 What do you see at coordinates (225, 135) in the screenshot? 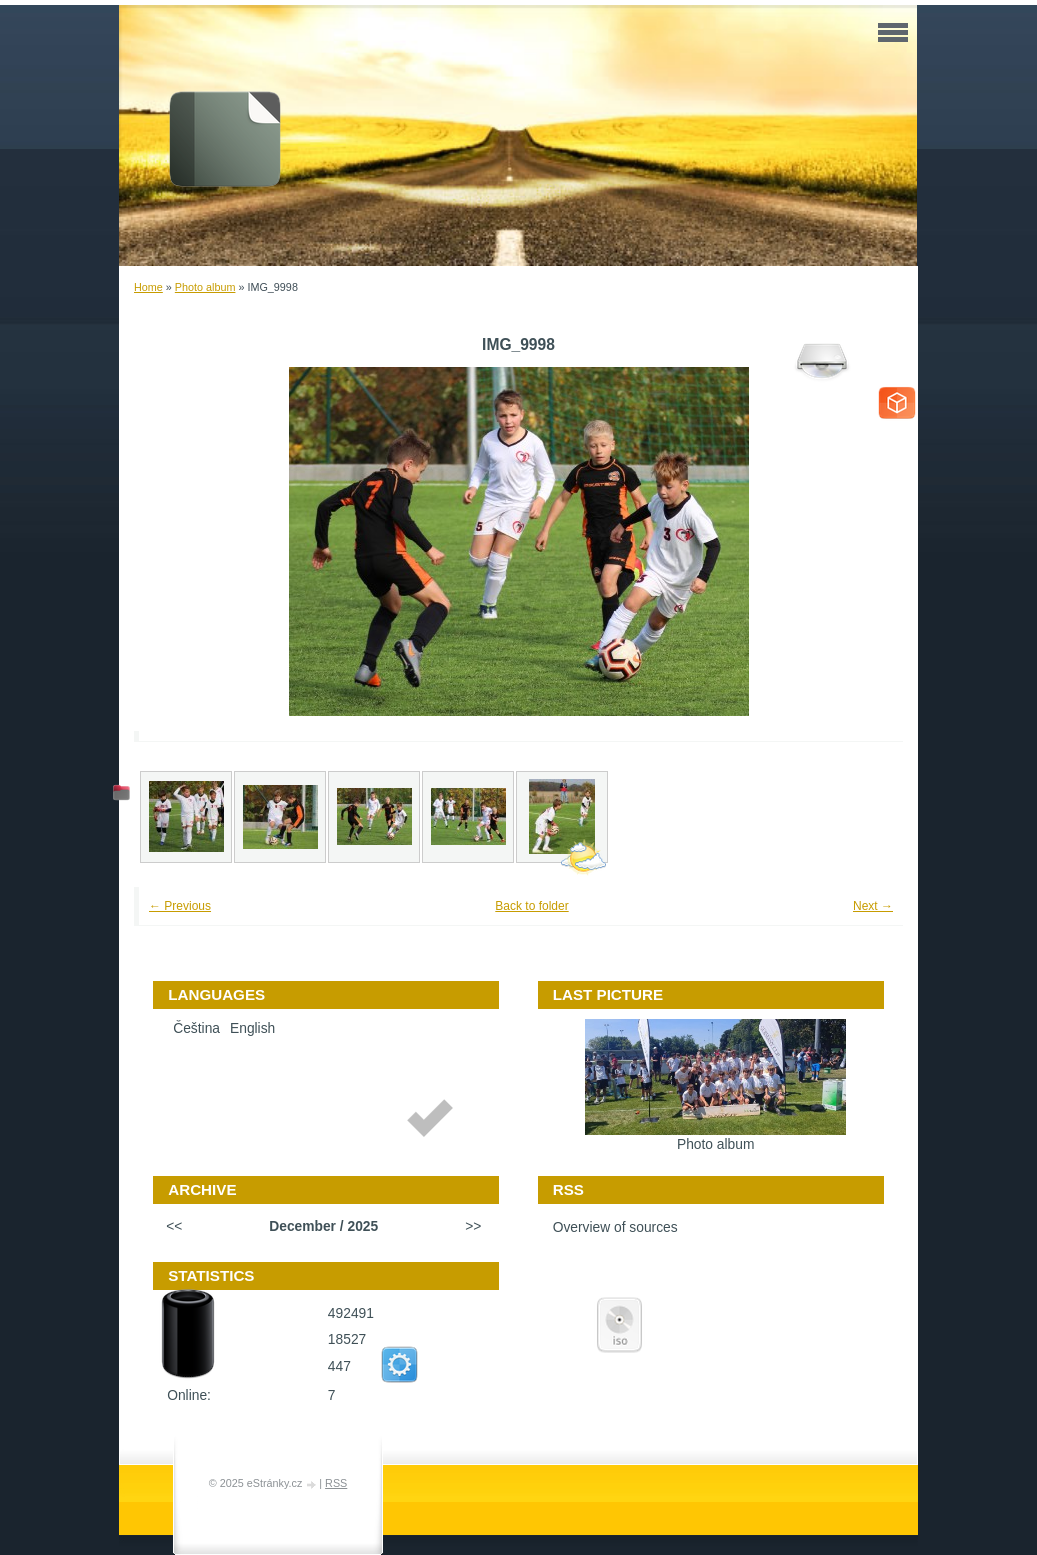
I see `change desktop wallpaper` at bounding box center [225, 135].